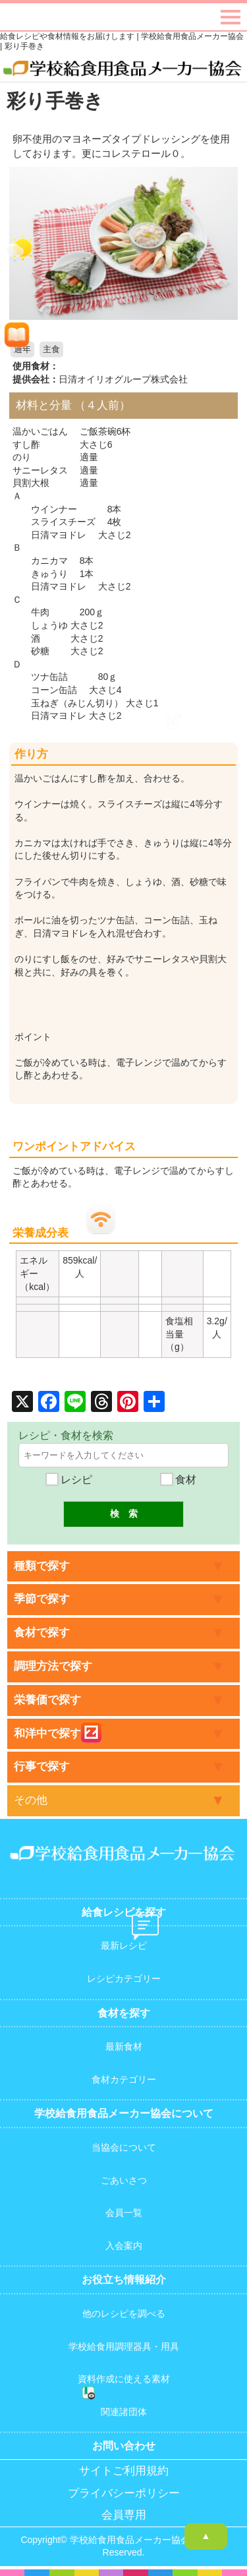  Describe the element at coordinates (173, 721) in the screenshot. I see `system sleep mode is currently disabled` at that location.